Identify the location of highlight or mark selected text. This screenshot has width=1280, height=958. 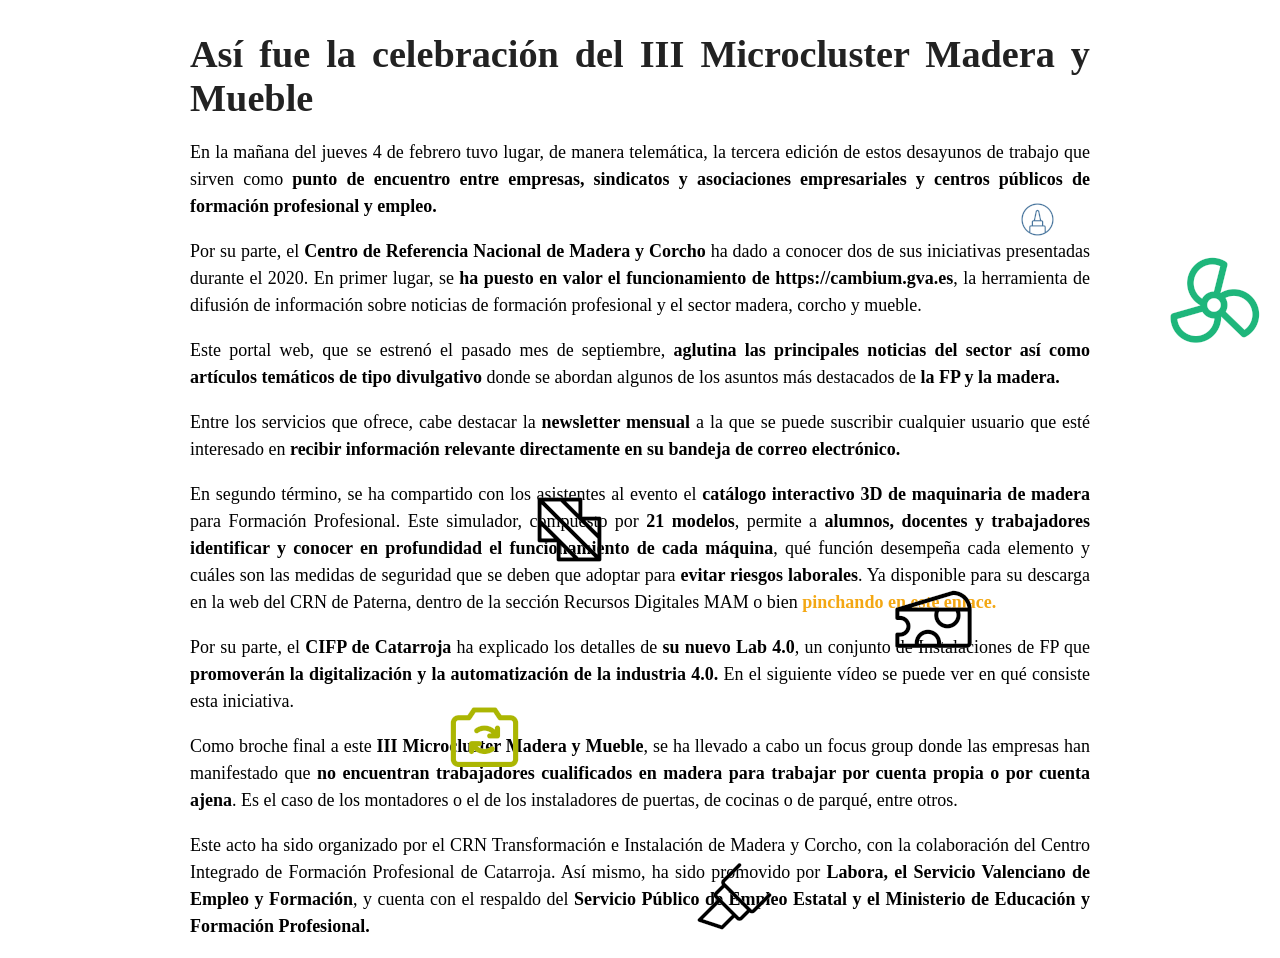
(732, 900).